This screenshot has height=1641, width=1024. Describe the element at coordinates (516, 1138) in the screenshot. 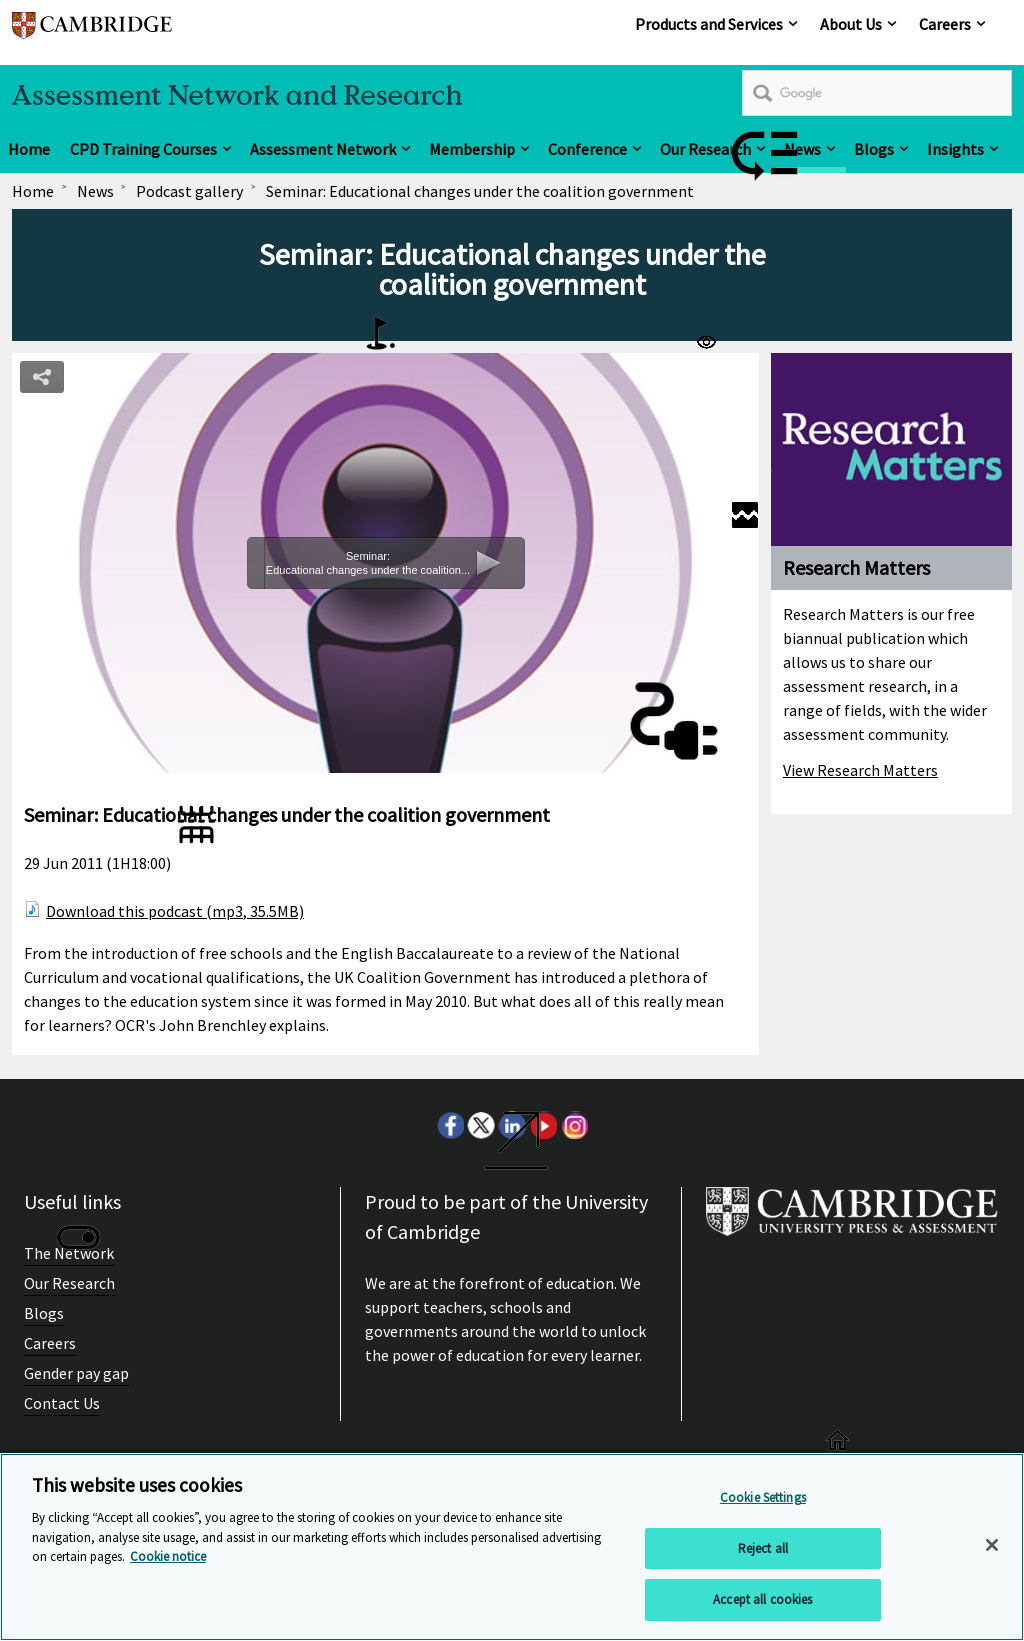

I see `open link in new tab or window` at that location.